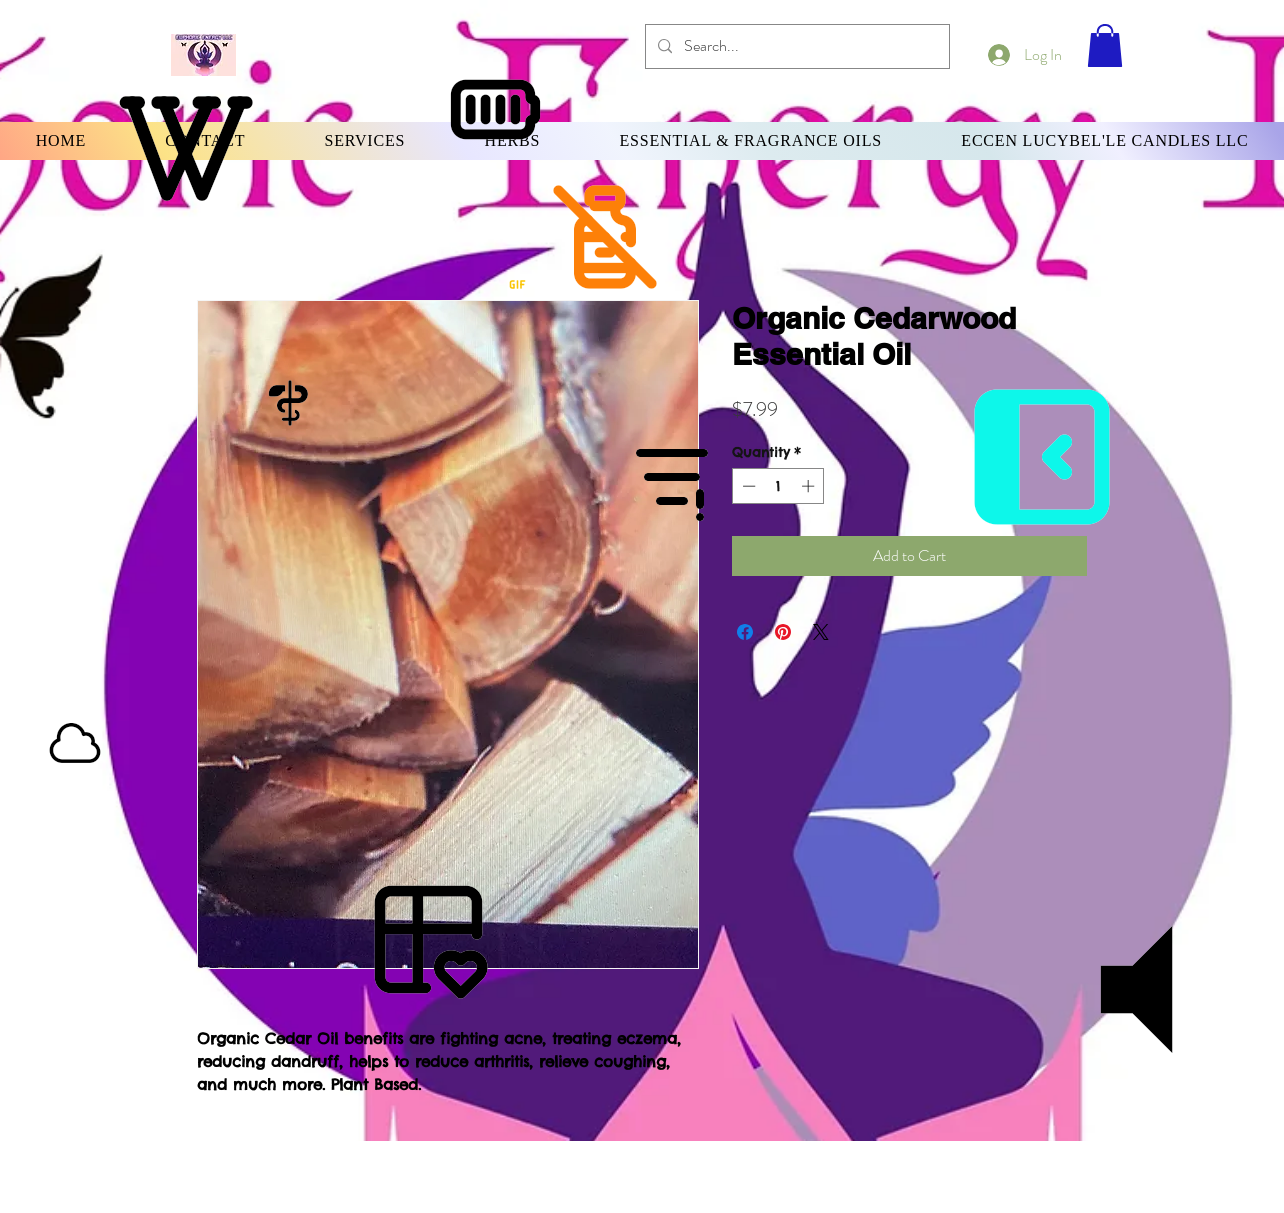  I want to click on indicates vaccine or medication is unavailable, so click(605, 237).